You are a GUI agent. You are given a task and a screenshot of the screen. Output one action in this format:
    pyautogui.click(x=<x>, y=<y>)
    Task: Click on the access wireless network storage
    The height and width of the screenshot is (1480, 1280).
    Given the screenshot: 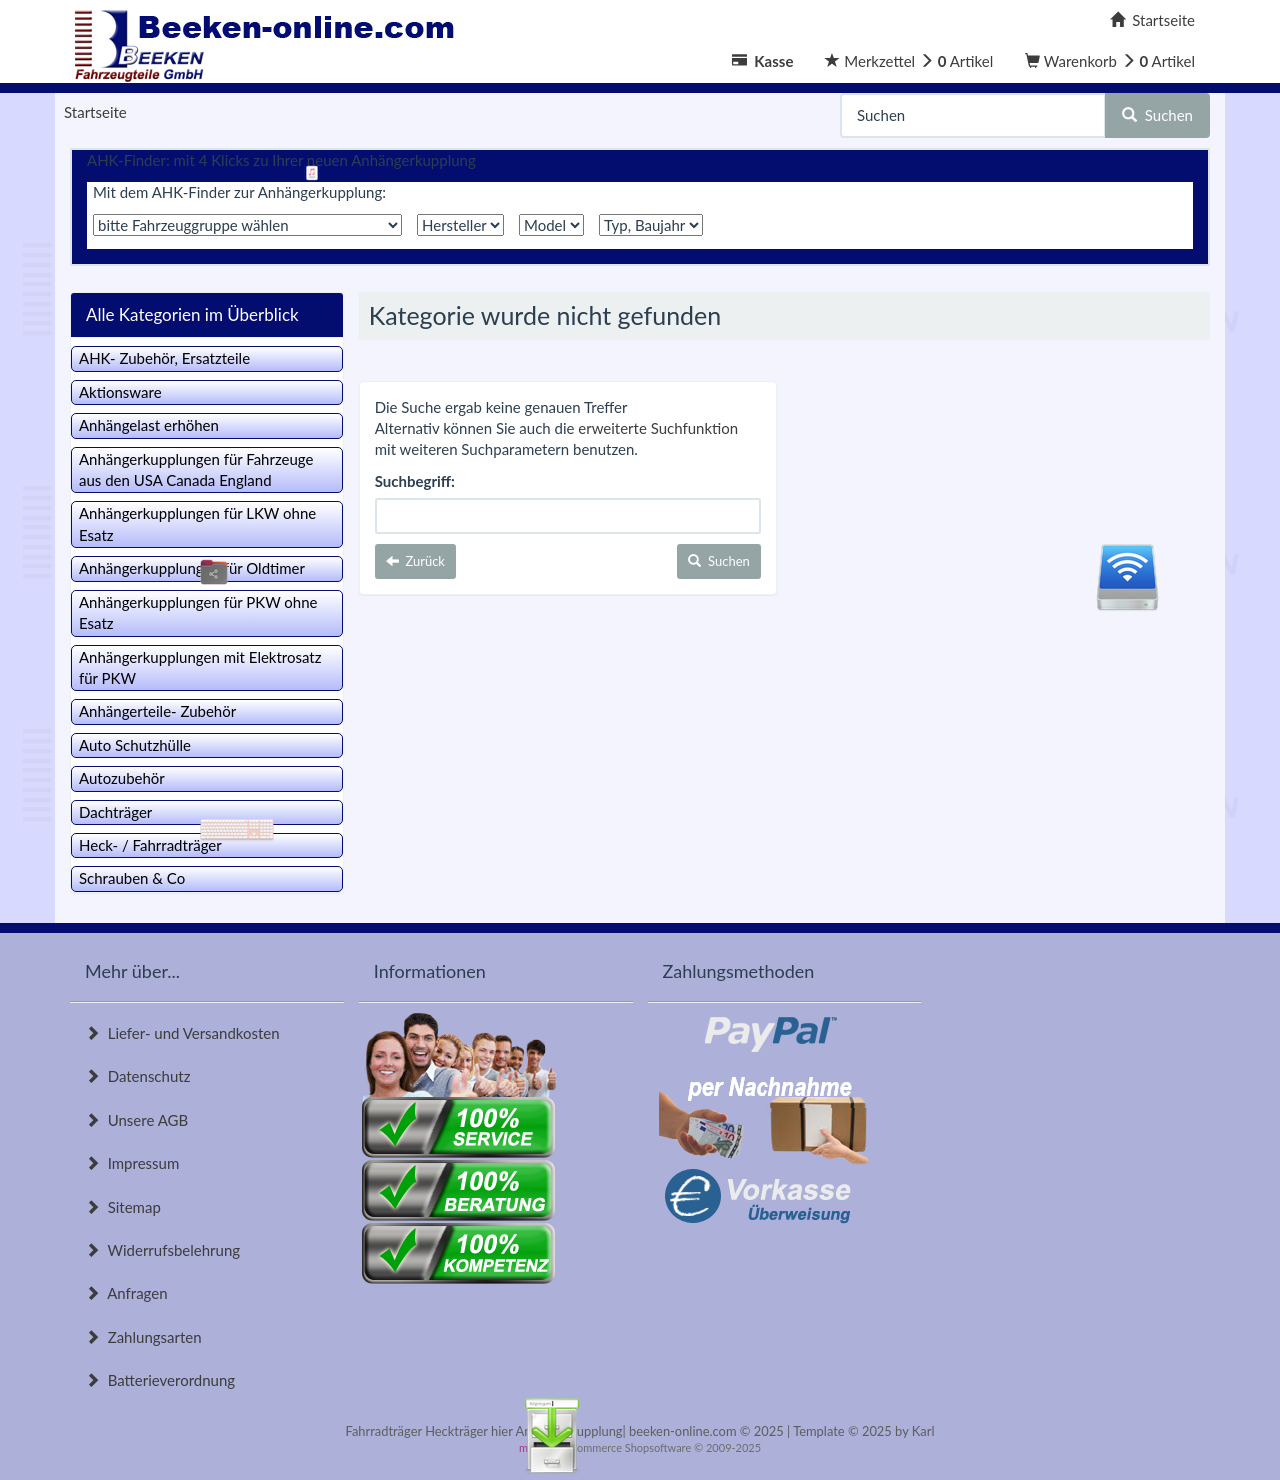 What is the action you would take?
    pyautogui.click(x=1127, y=578)
    